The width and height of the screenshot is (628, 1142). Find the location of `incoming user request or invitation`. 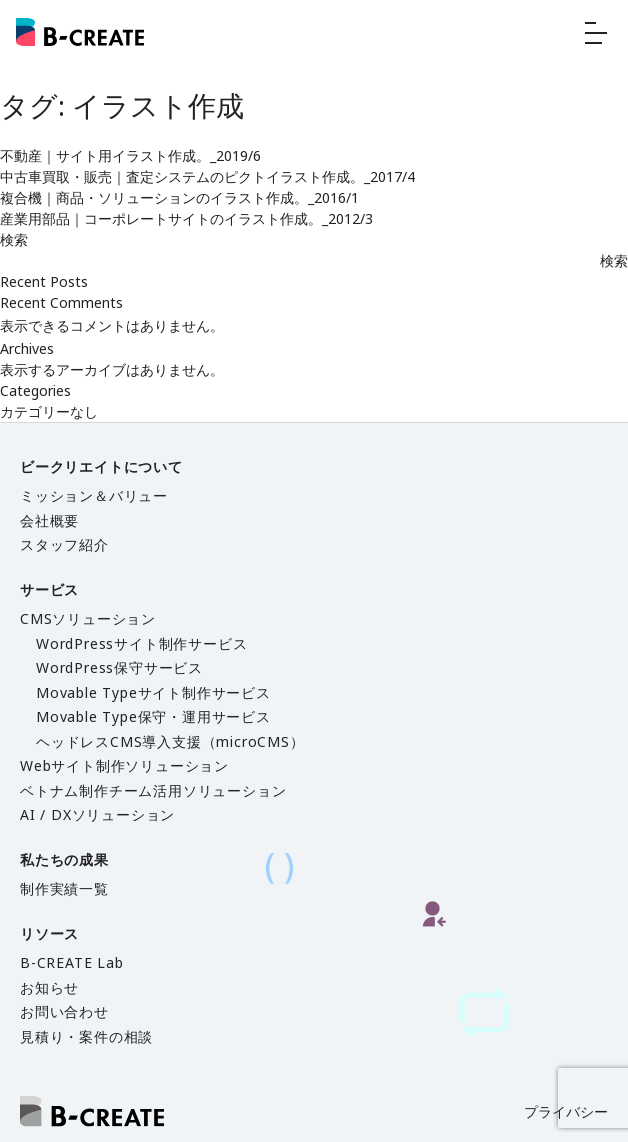

incoming user request or invitation is located at coordinates (432, 914).